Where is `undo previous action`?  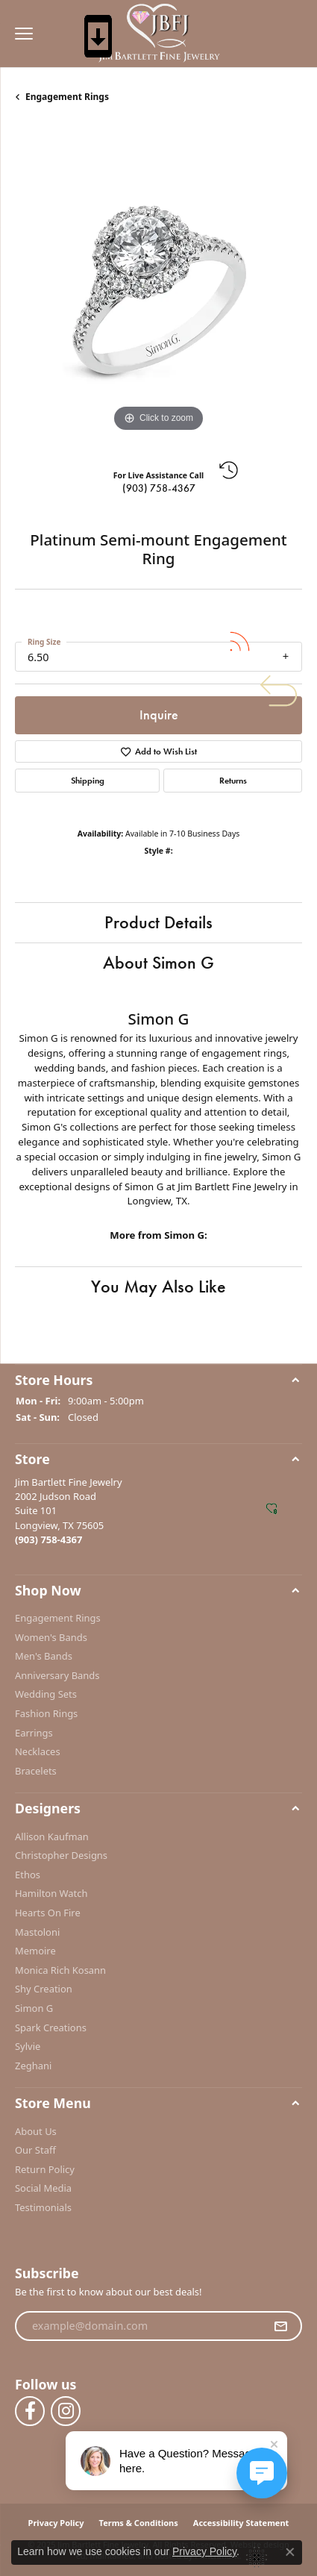
undo previous action is located at coordinates (278, 692).